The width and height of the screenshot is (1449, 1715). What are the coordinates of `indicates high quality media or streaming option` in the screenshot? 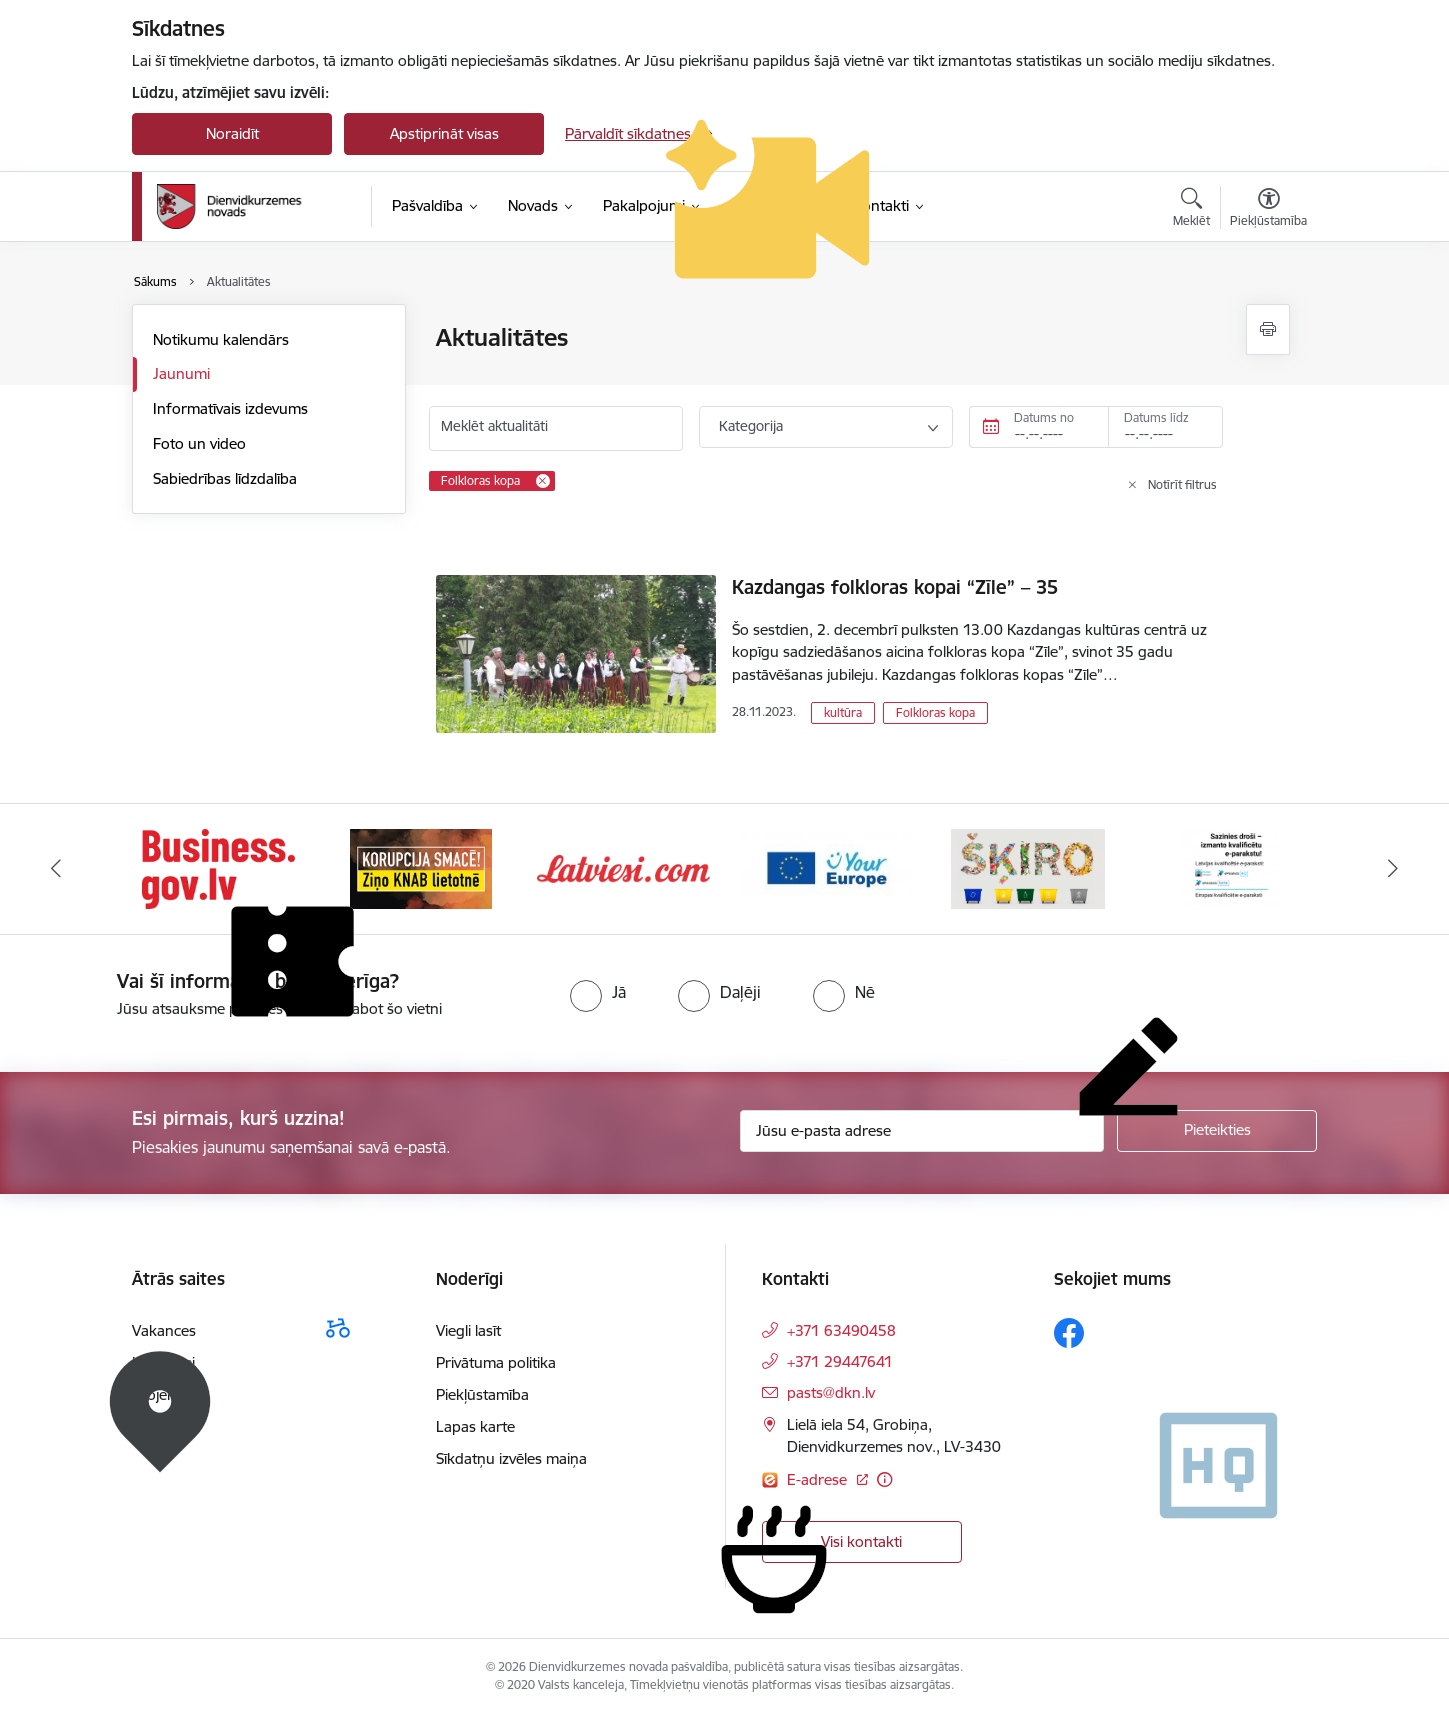 It's located at (1218, 1465).